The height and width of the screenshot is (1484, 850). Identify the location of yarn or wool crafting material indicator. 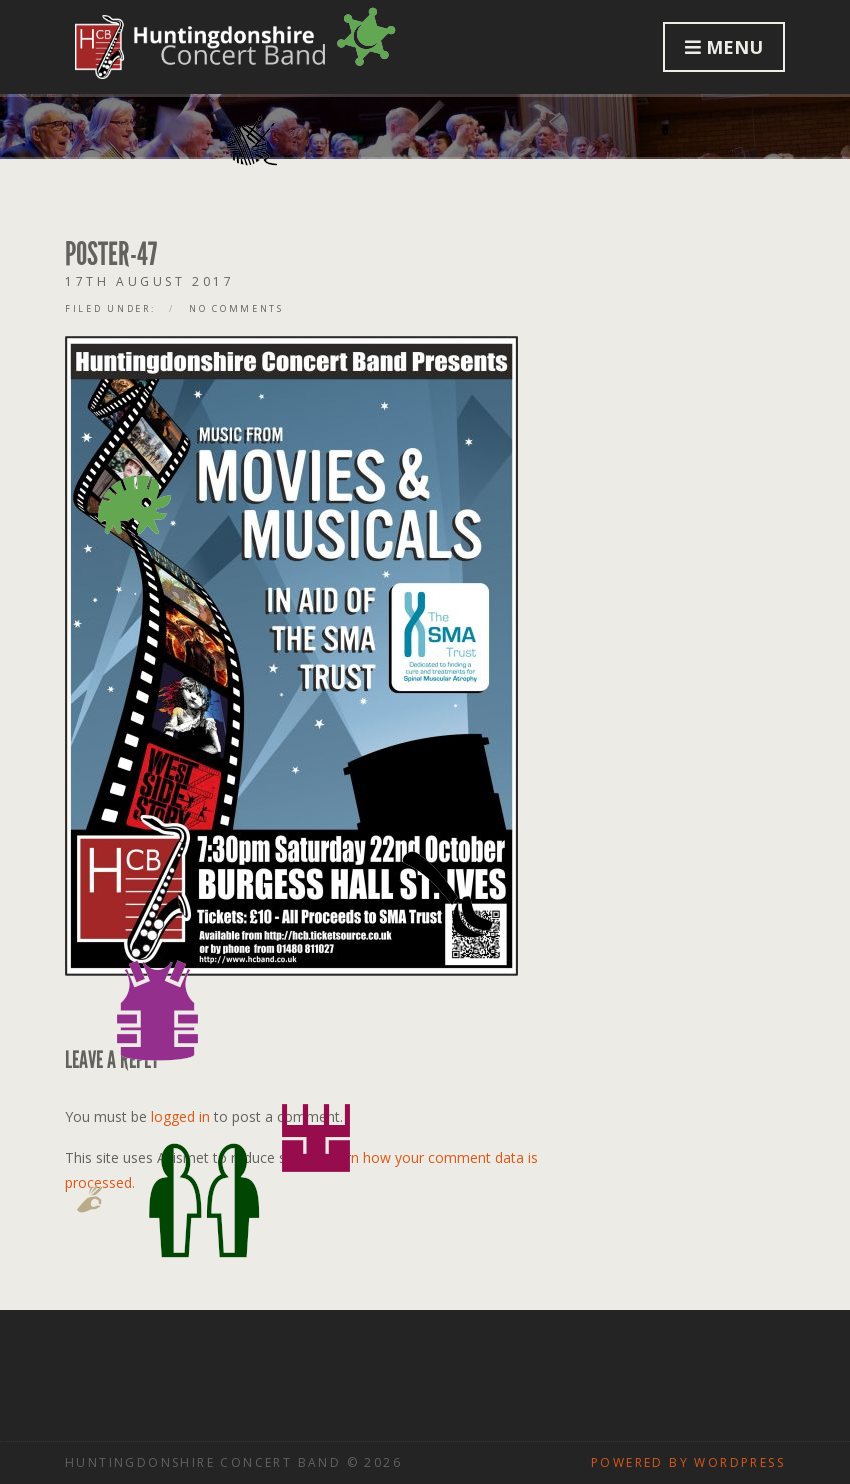
(252, 140).